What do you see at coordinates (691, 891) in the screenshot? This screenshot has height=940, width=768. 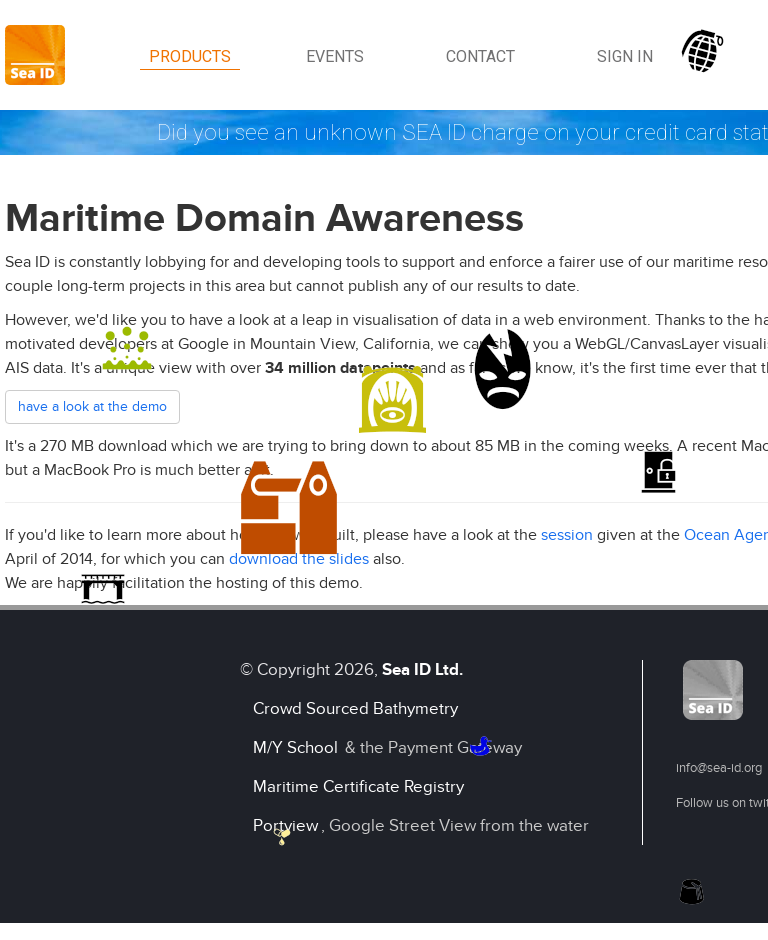 I see `select fez hat accessory for avatar` at bounding box center [691, 891].